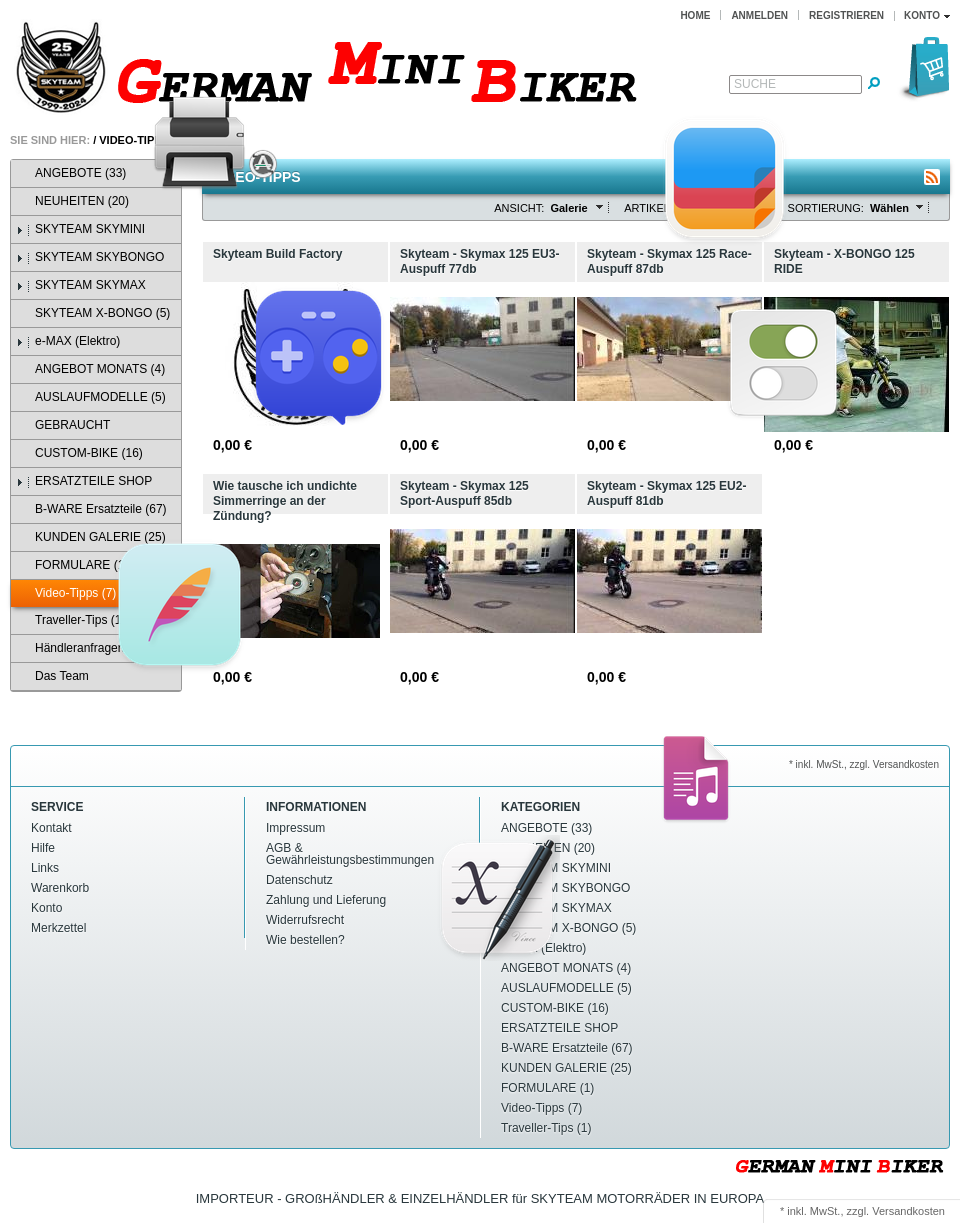  What do you see at coordinates (318, 353) in the screenshot?
I see `open dissent messaging app` at bounding box center [318, 353].